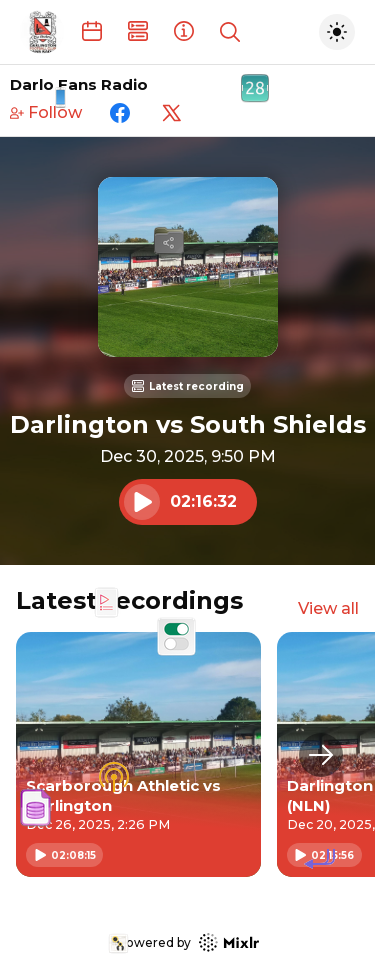 The image size is (375, 976). What do you see at coordinates (35, 807) in the screenshot?
I see `libreoffice base database template file` at bounding box center [35, 807].